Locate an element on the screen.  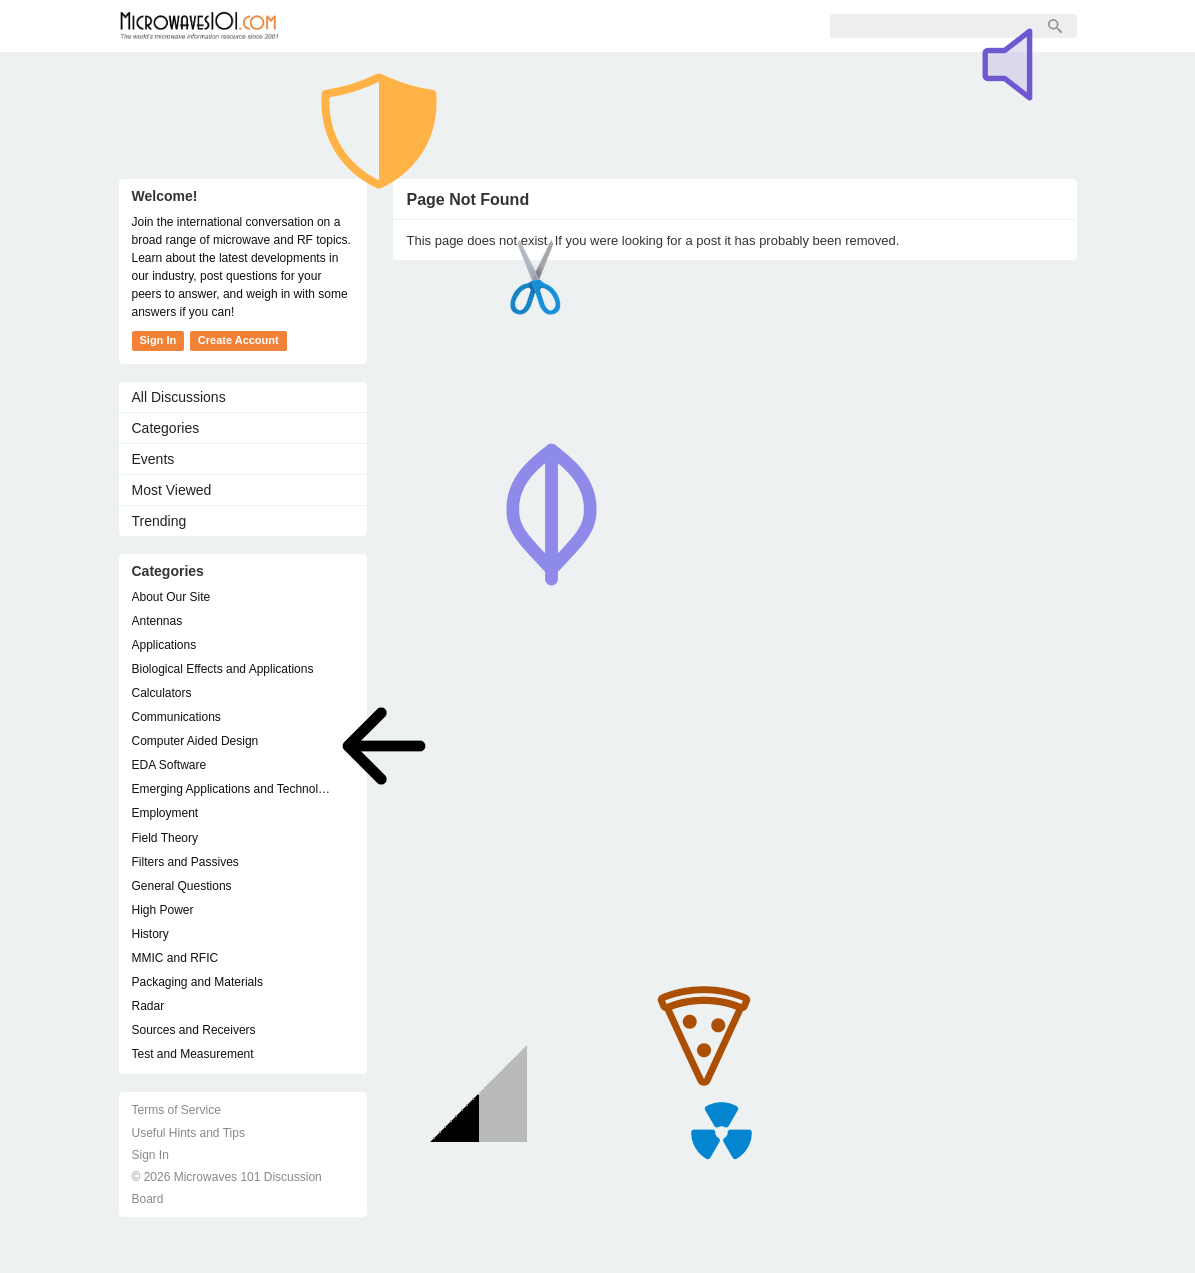
speaker with no volume or sound output is located at coordinates (1018, 64).